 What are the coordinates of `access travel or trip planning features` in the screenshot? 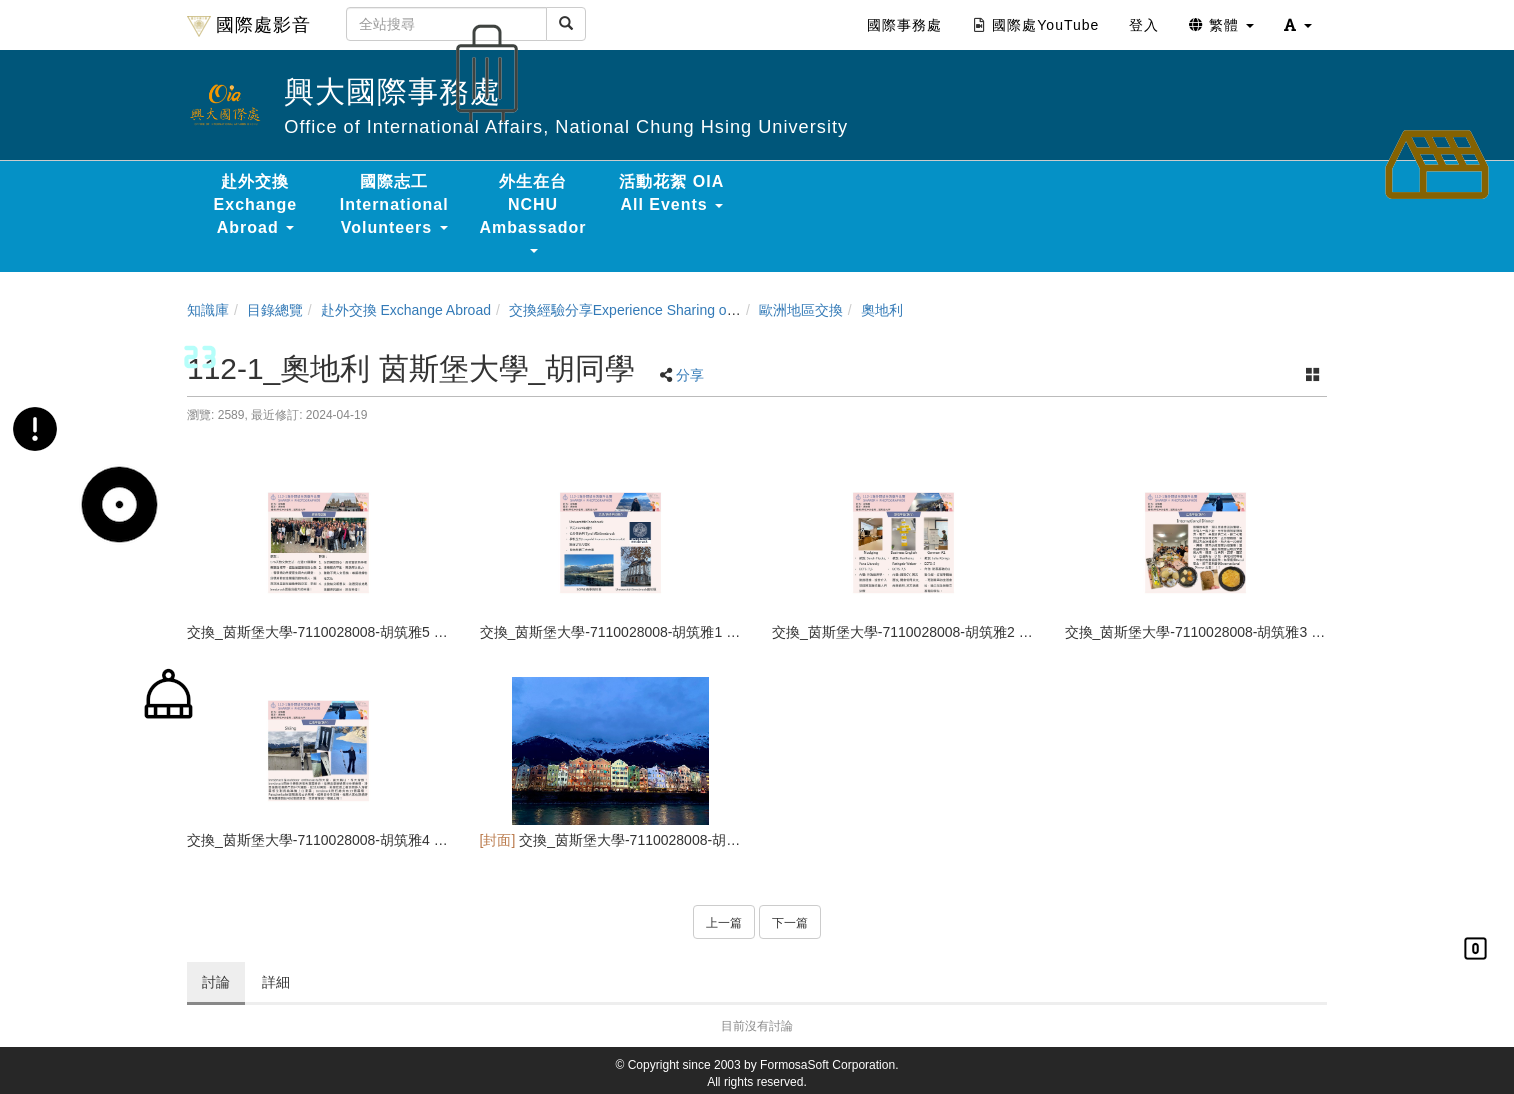 It's located at (487, 75).